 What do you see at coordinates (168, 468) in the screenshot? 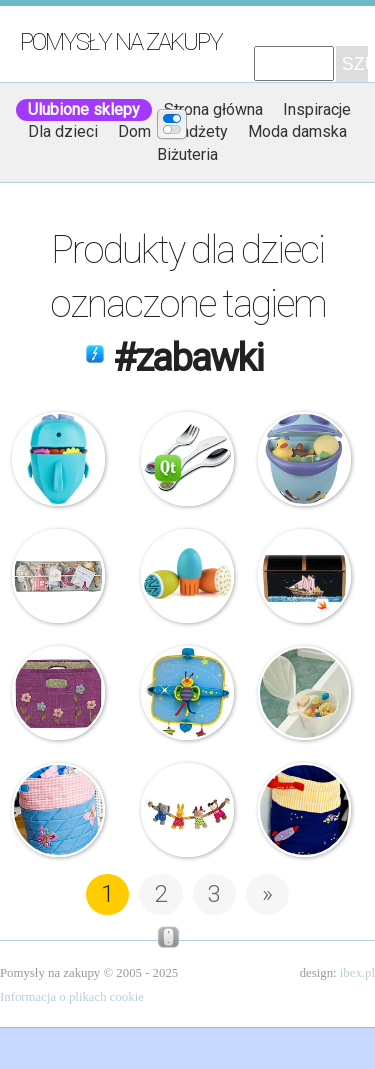
I see `open Qt application framework` at bounding box center [168, 468].